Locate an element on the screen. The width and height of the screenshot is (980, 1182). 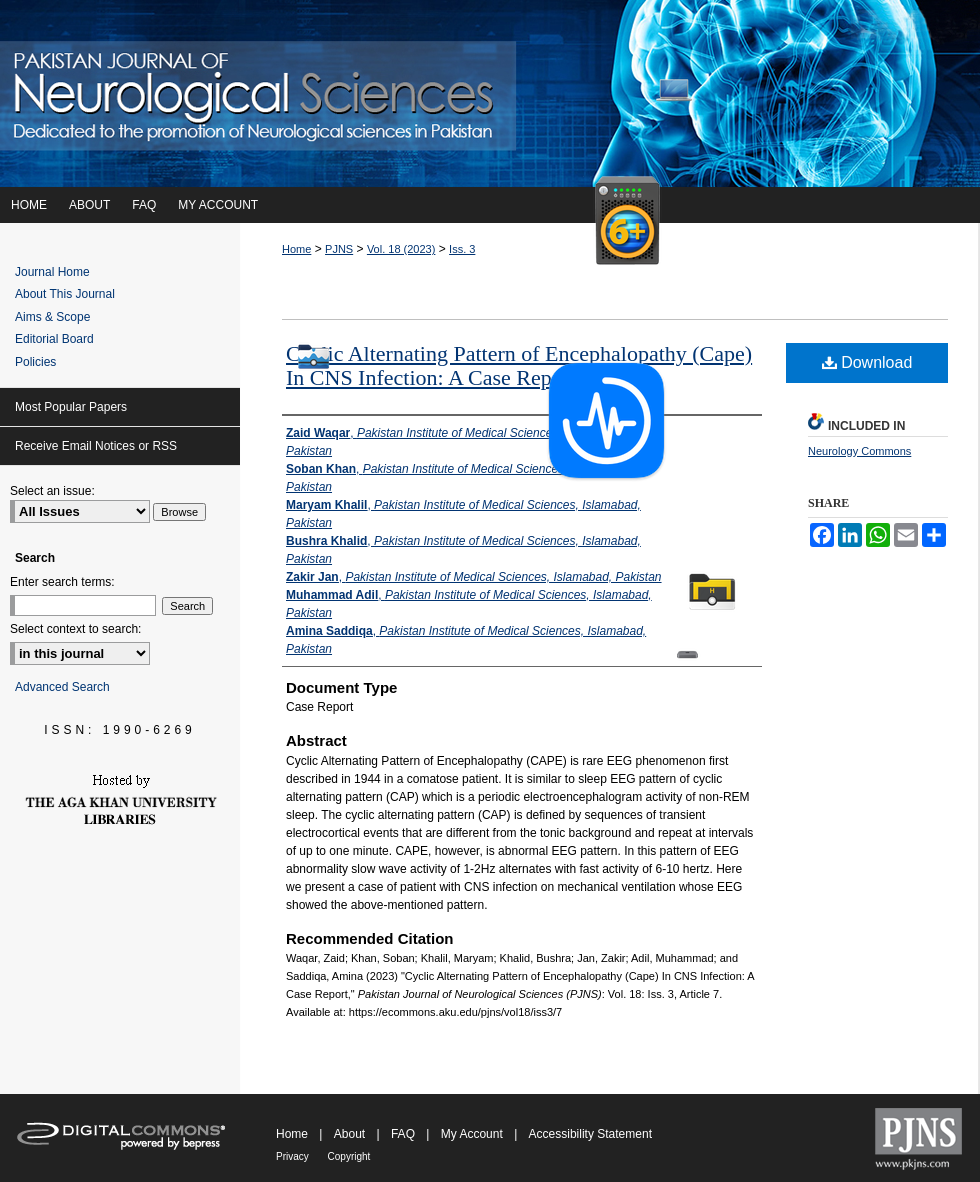
access system diagnostic logs is located at coordinates (606, 420).